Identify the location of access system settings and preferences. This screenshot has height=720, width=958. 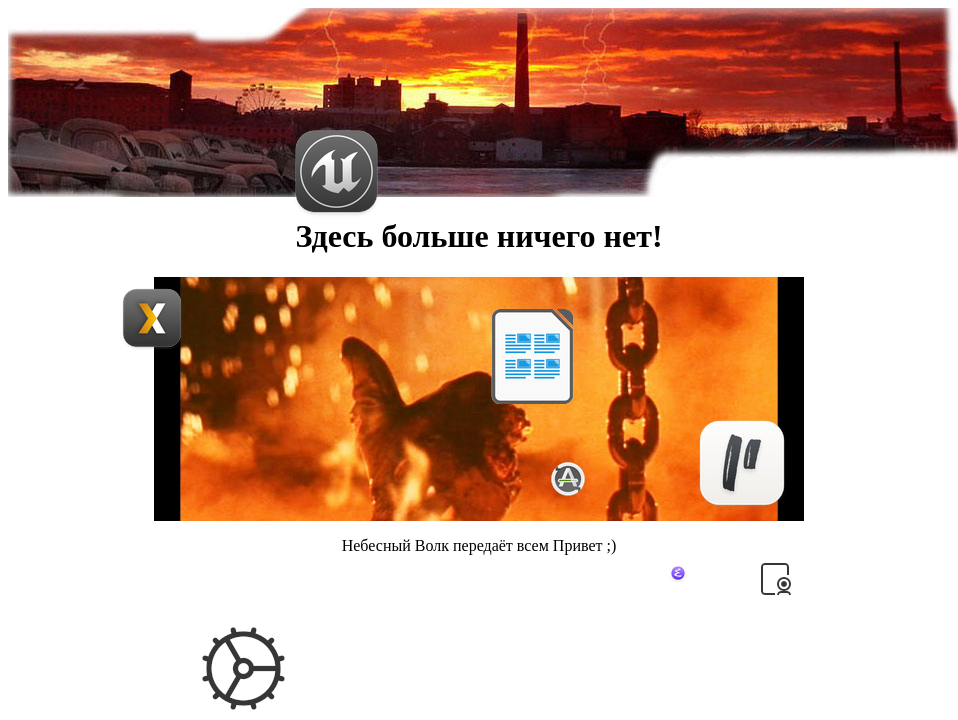
(243, 668).